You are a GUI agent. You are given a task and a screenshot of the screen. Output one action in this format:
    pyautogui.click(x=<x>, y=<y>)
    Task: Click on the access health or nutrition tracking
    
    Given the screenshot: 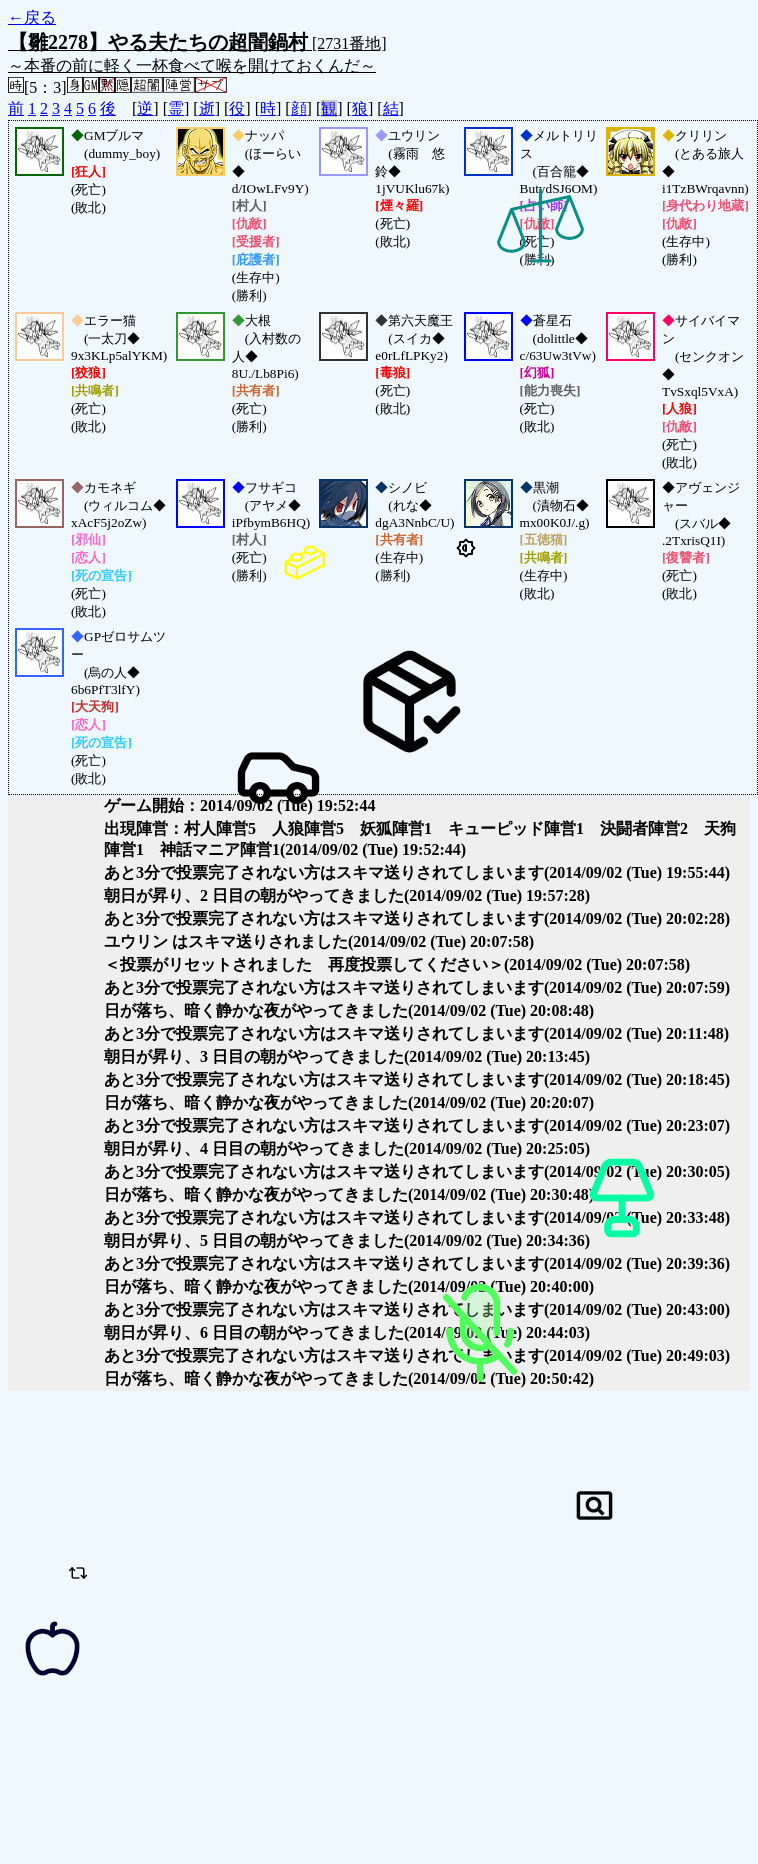 What is the action you would take?
    pyautogui.click(x=52, y=1648)
    